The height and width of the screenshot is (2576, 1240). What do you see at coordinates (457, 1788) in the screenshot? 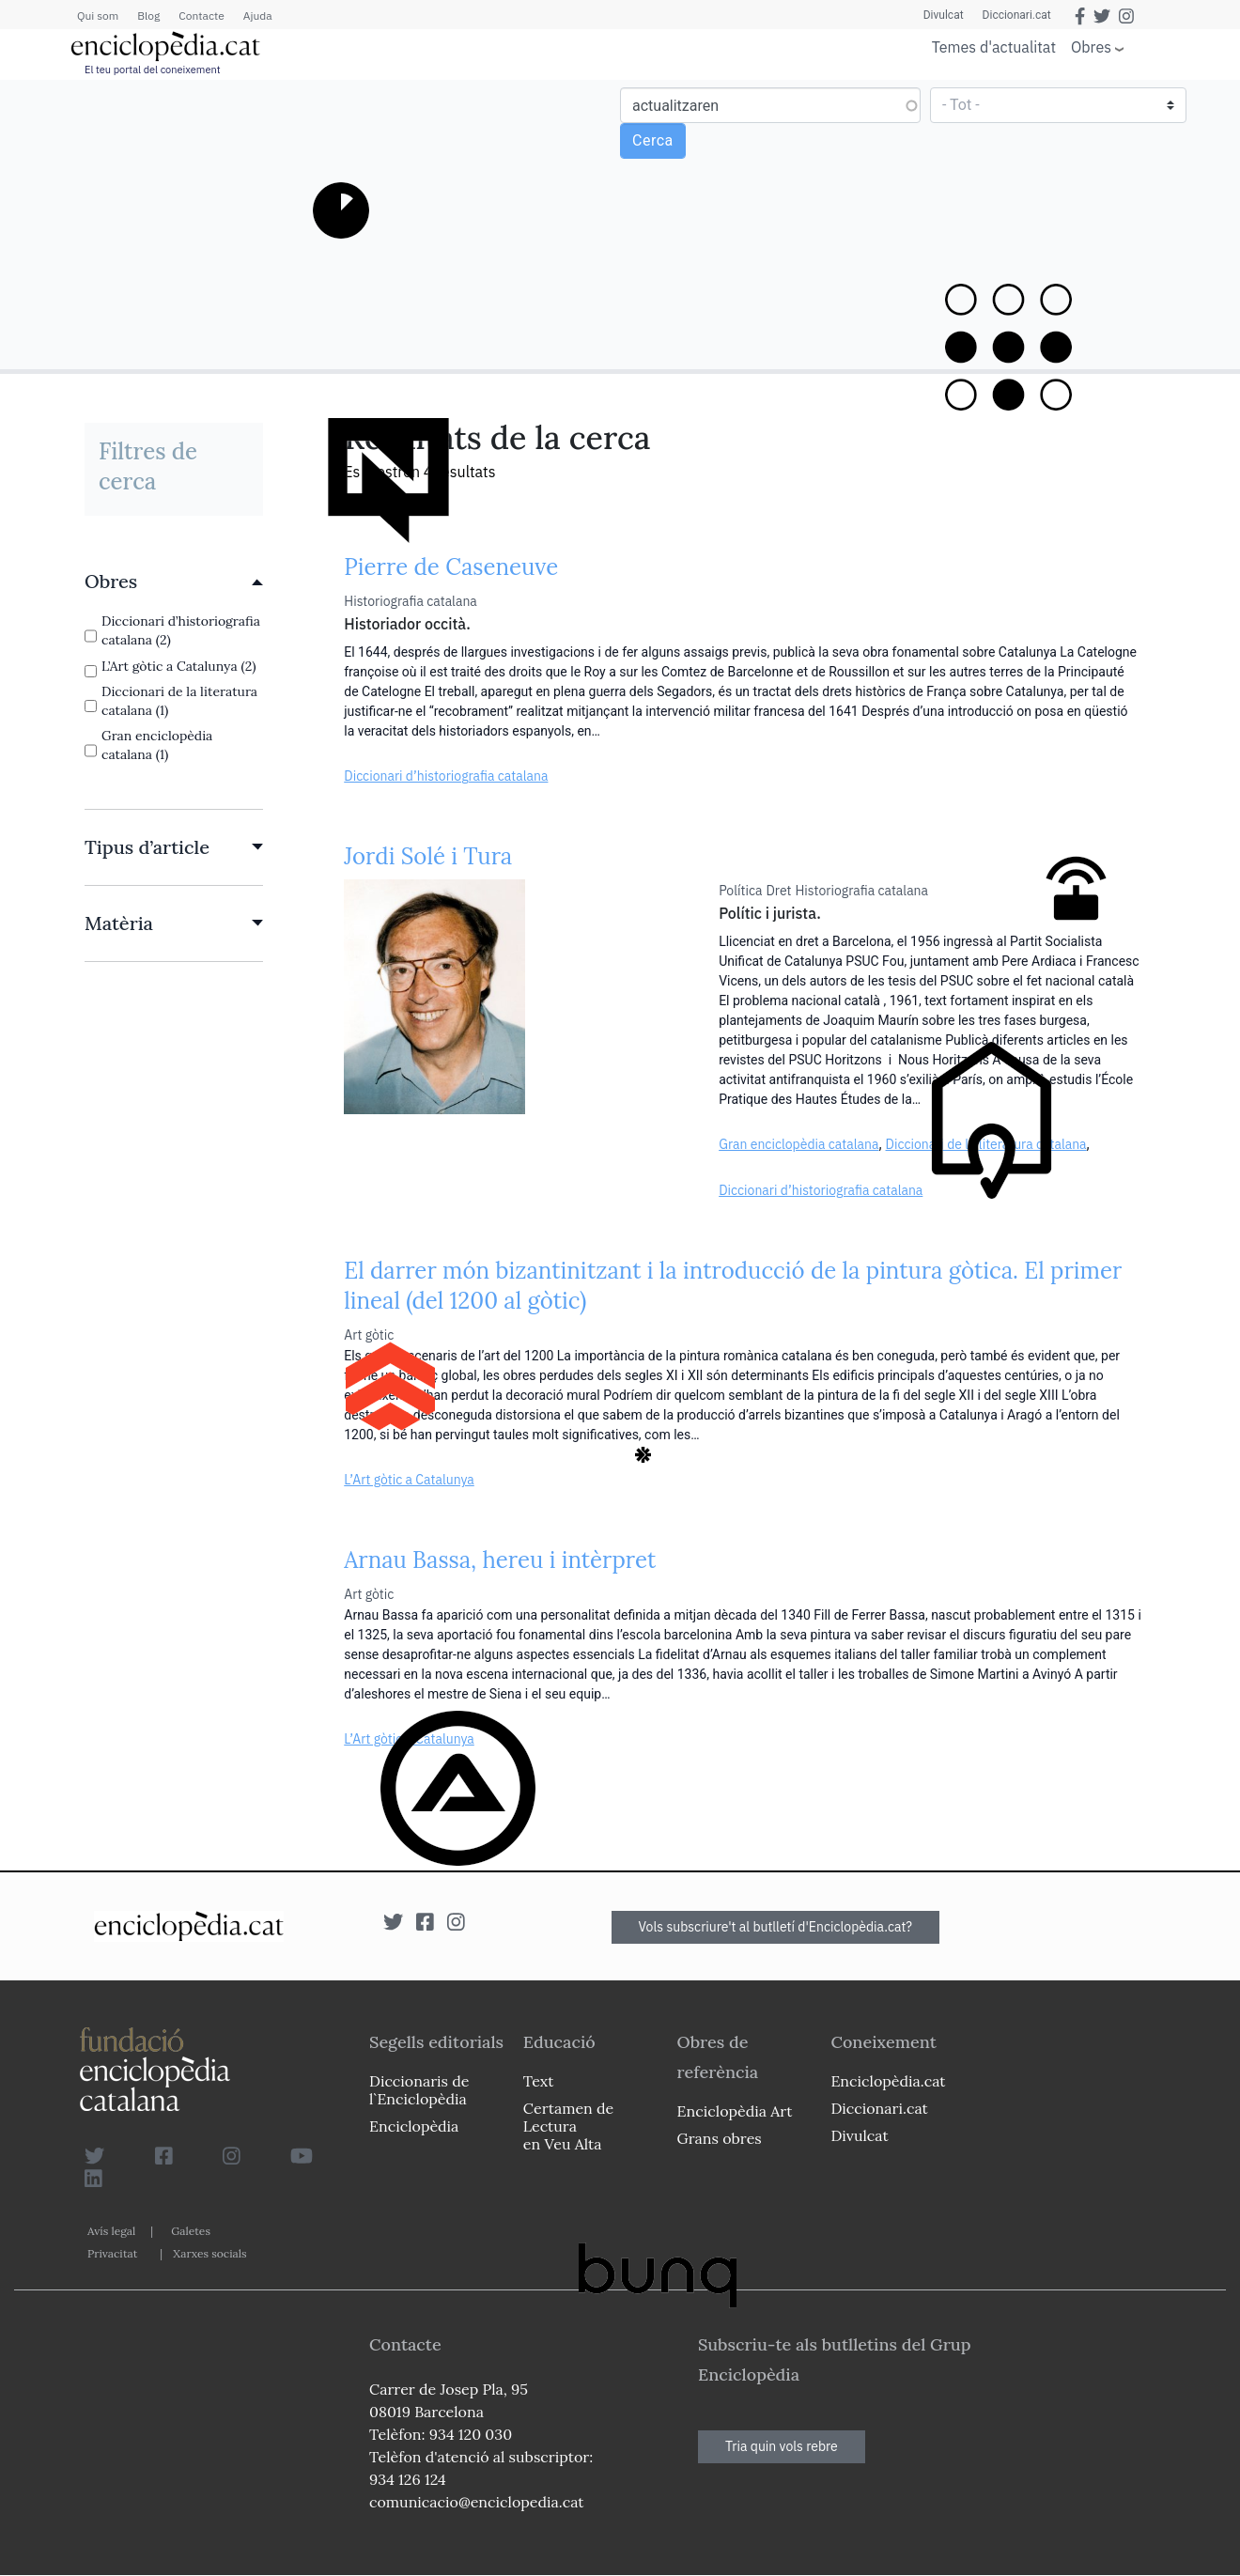
I see `autoit scripting language logo` at bounding box center [457, 1788].